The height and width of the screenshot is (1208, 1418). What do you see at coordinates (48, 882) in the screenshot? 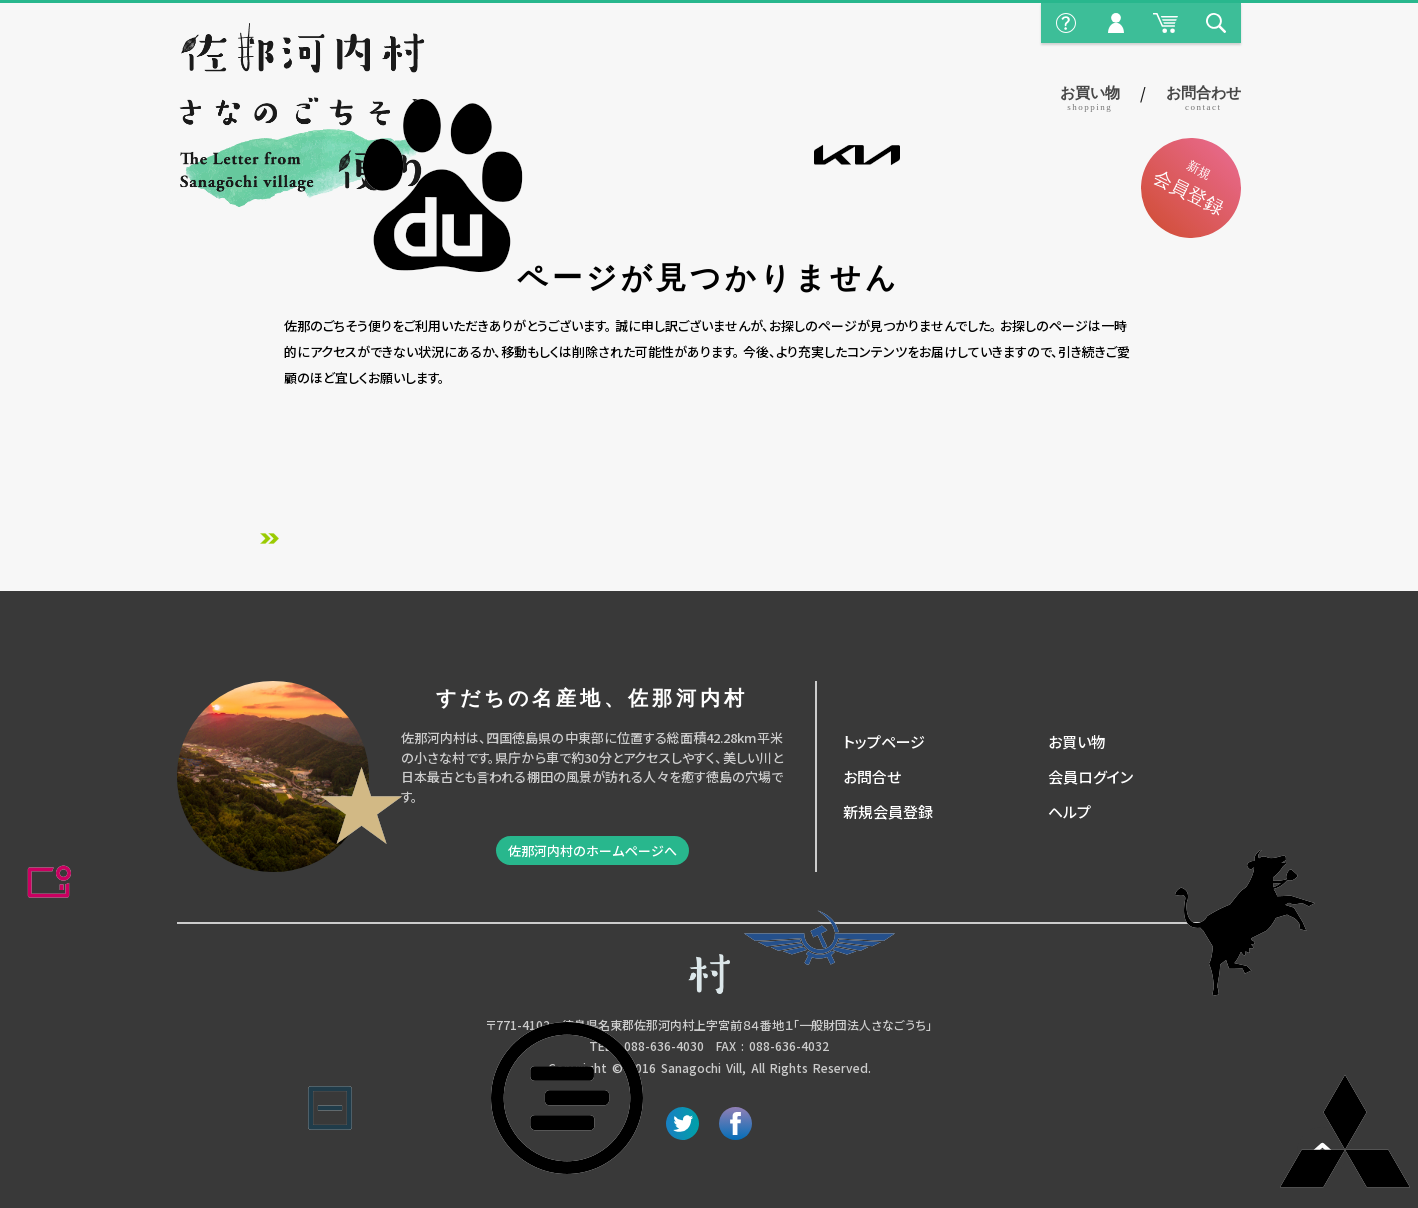
I see `access phone camera or video recording` at bounding box center [48, 882].